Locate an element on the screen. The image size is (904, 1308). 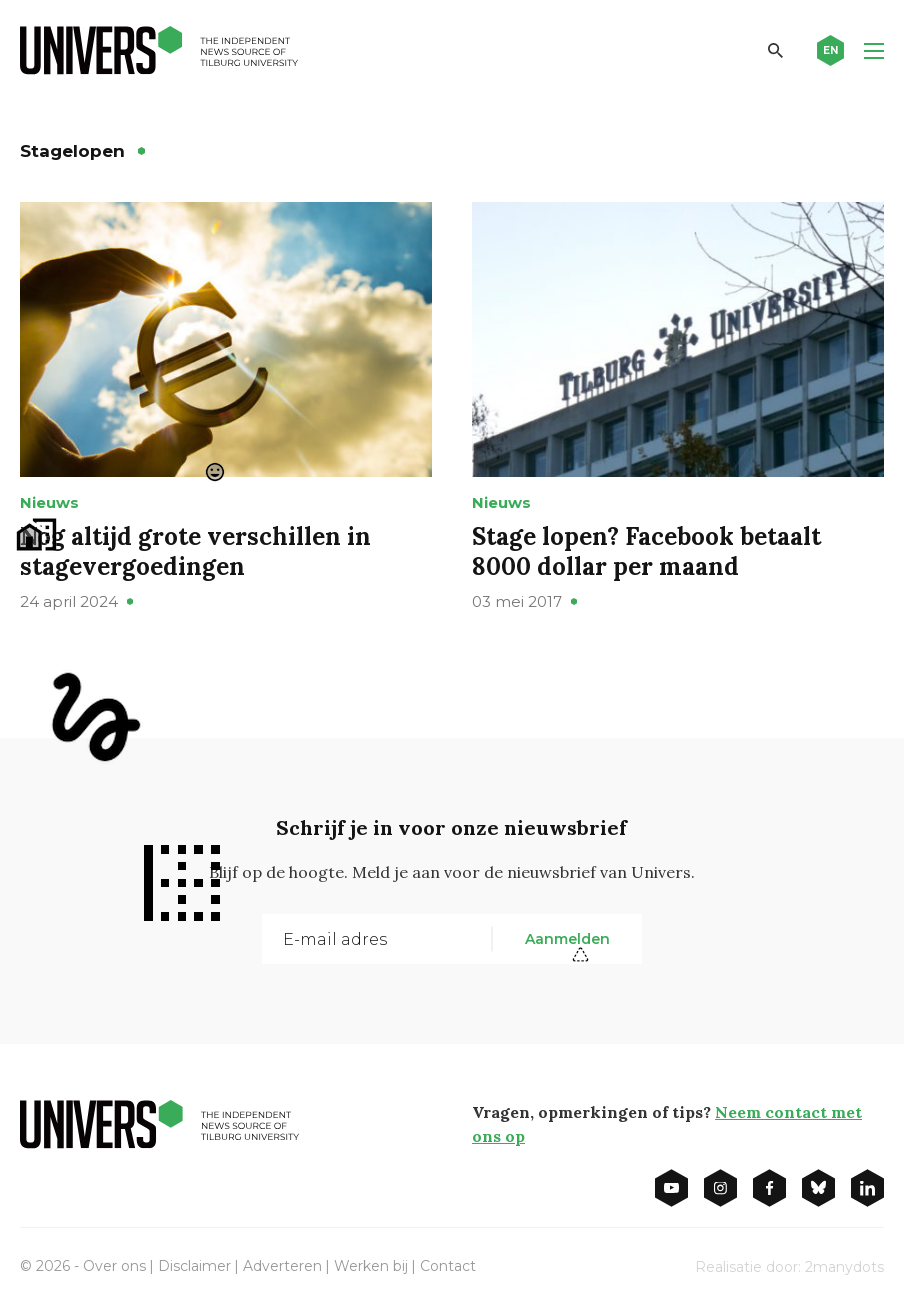
apply border to left edge of cell or element is located at coordinates (182, 883).